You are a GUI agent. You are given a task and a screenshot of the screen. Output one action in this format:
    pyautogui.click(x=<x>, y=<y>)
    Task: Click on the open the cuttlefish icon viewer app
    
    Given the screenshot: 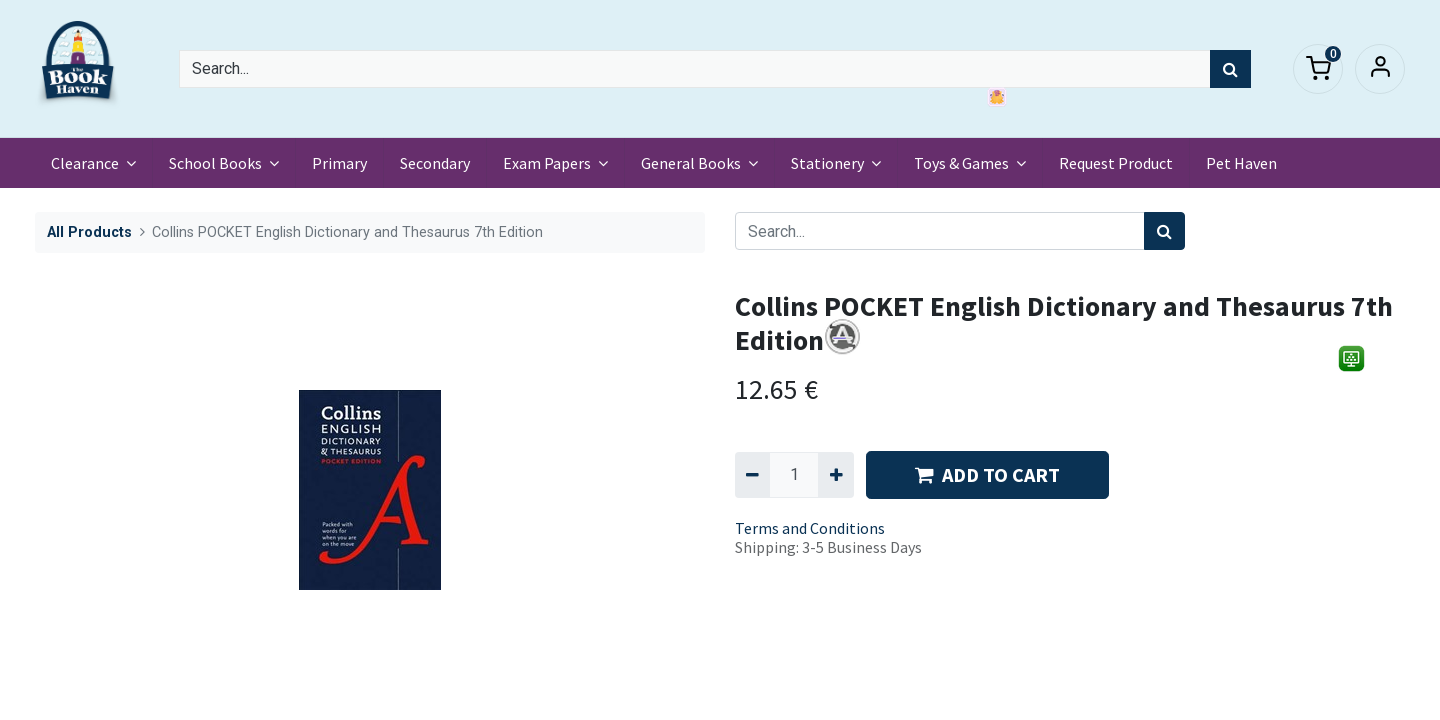 What is the action you would take?
    pyautogui.click(x=997, y=97)
    